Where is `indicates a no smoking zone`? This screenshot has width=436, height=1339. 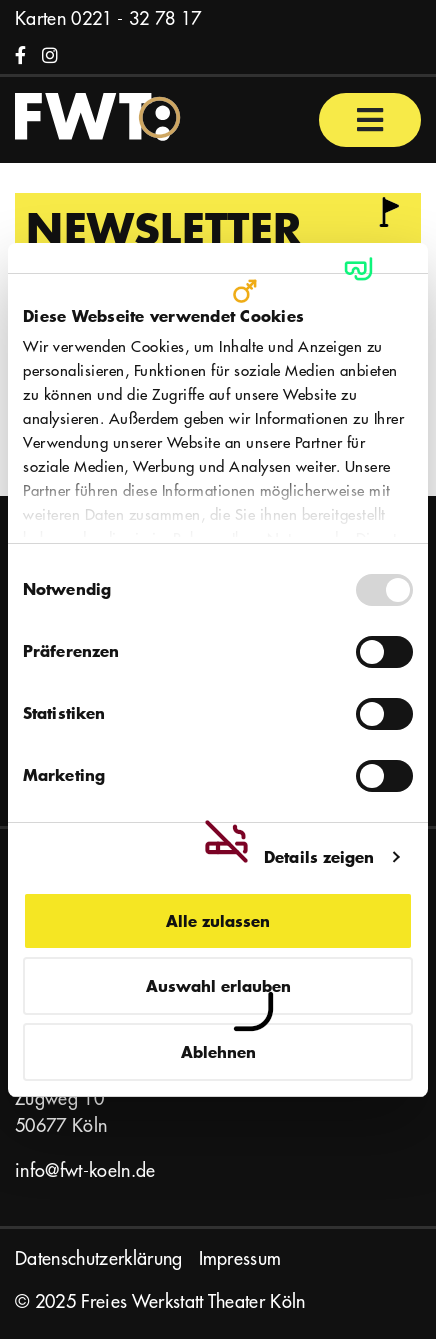
indicates a no smoking zone is located at coordinates (226, 841).